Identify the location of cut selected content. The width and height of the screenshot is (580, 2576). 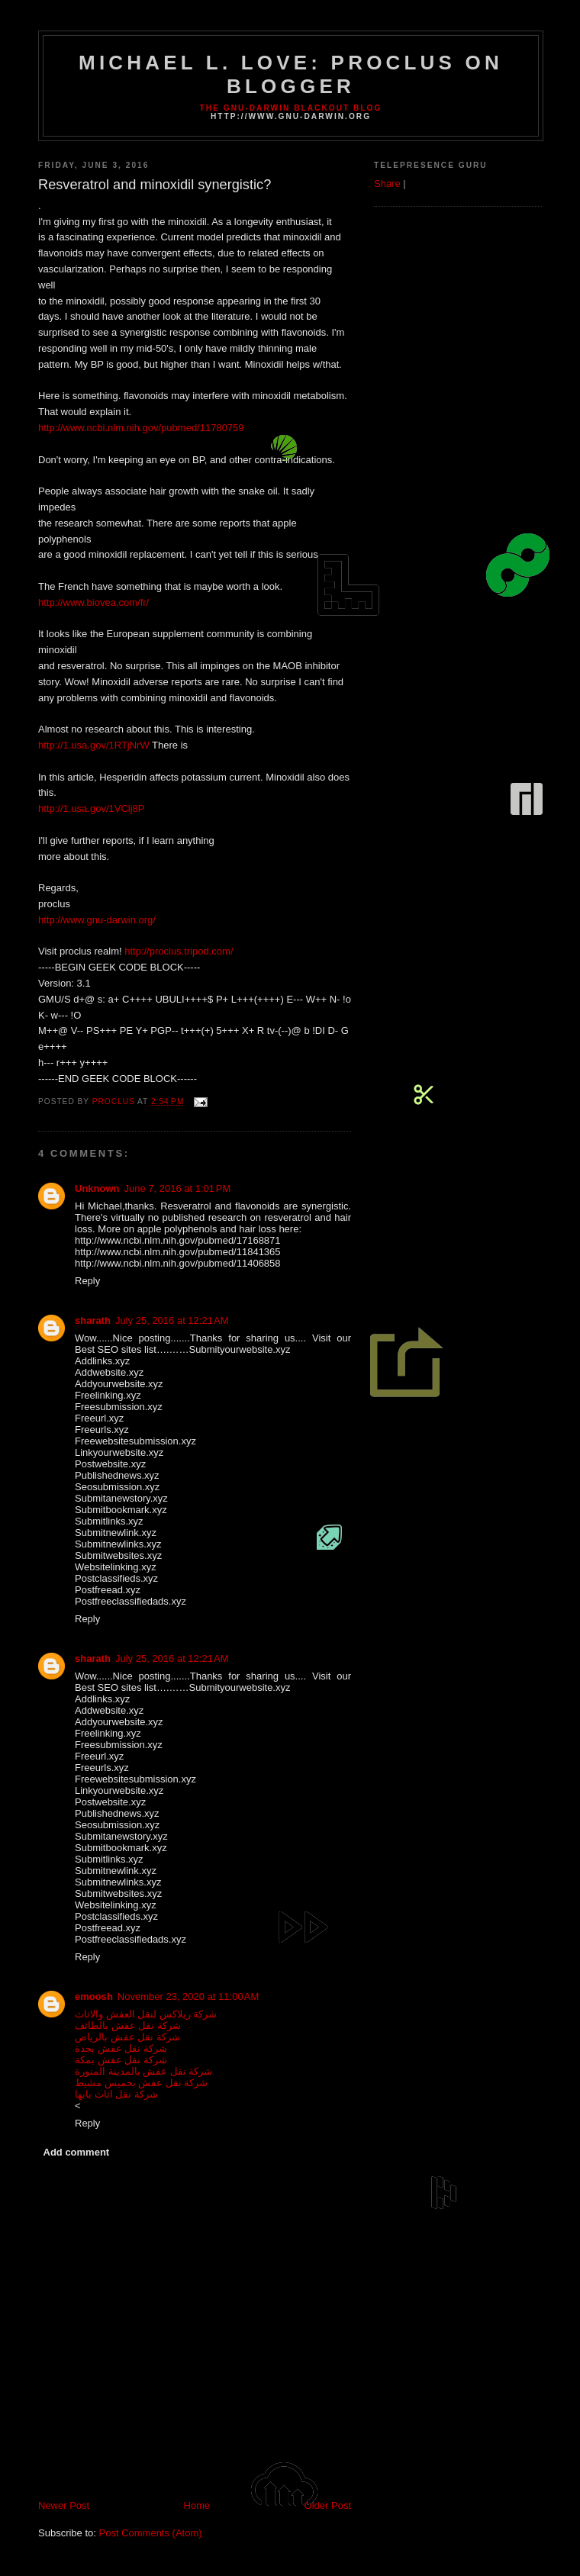
(424, 1094).